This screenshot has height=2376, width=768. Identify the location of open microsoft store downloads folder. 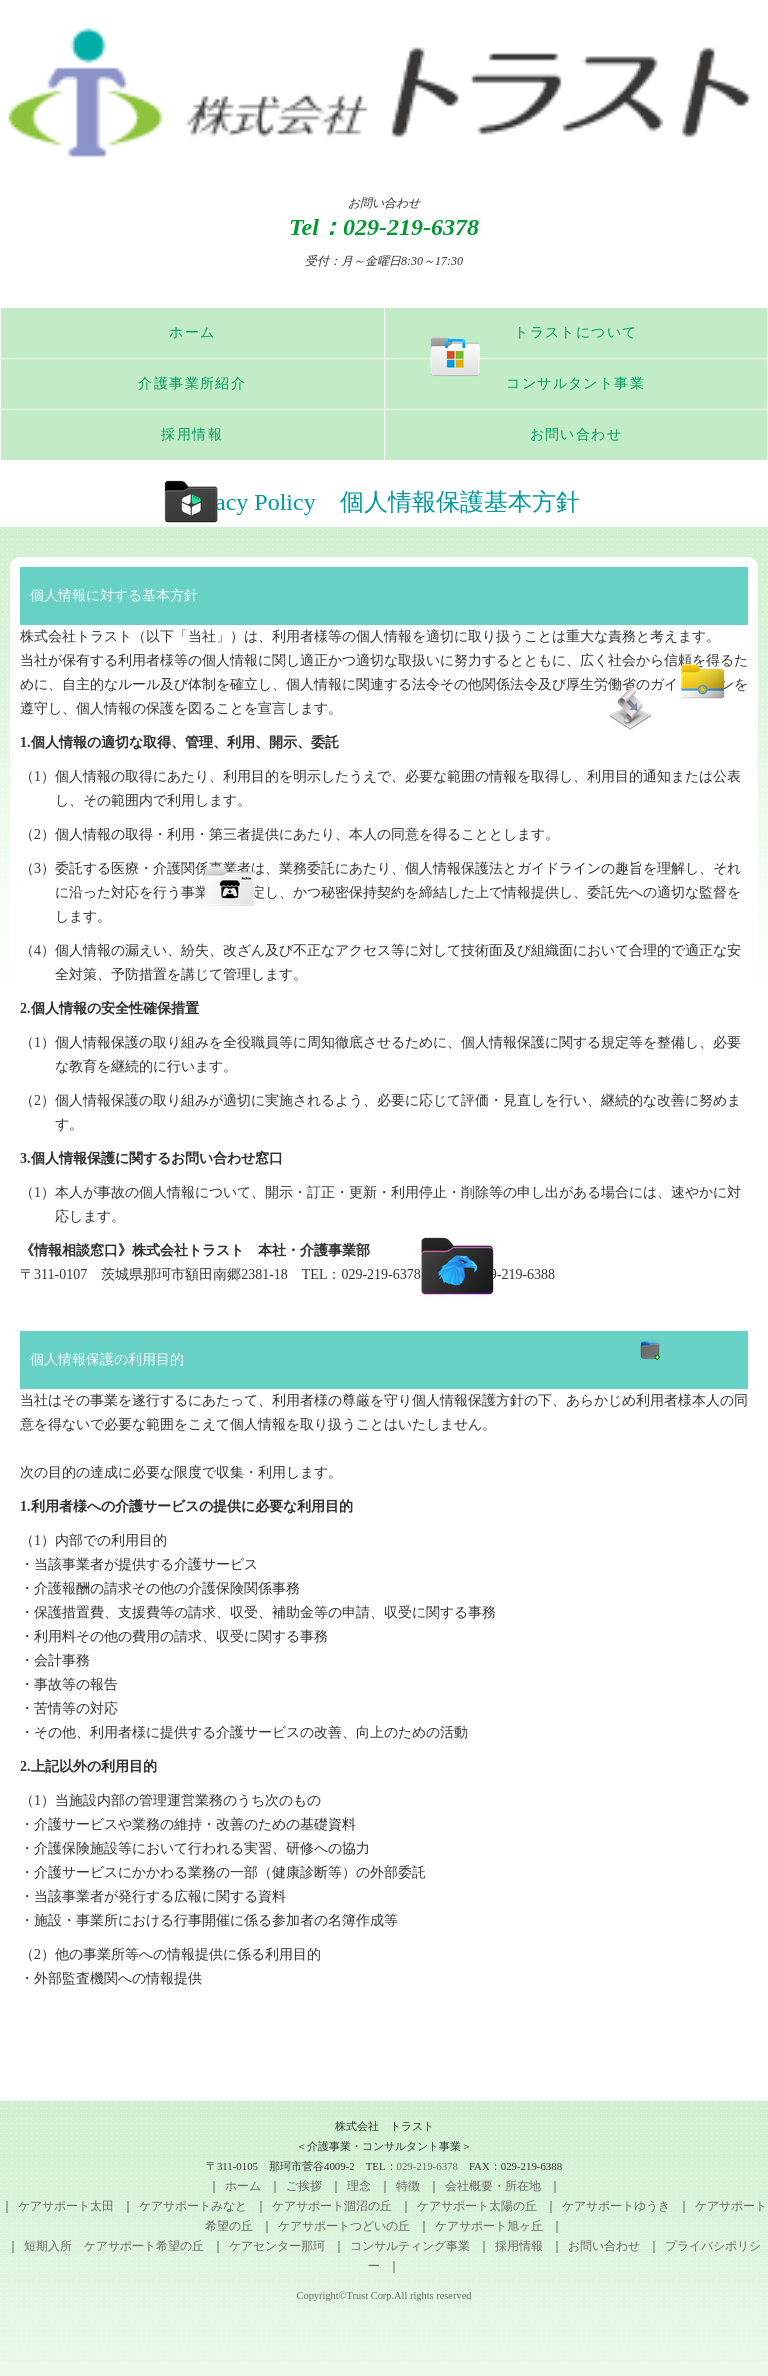
(455, 358).